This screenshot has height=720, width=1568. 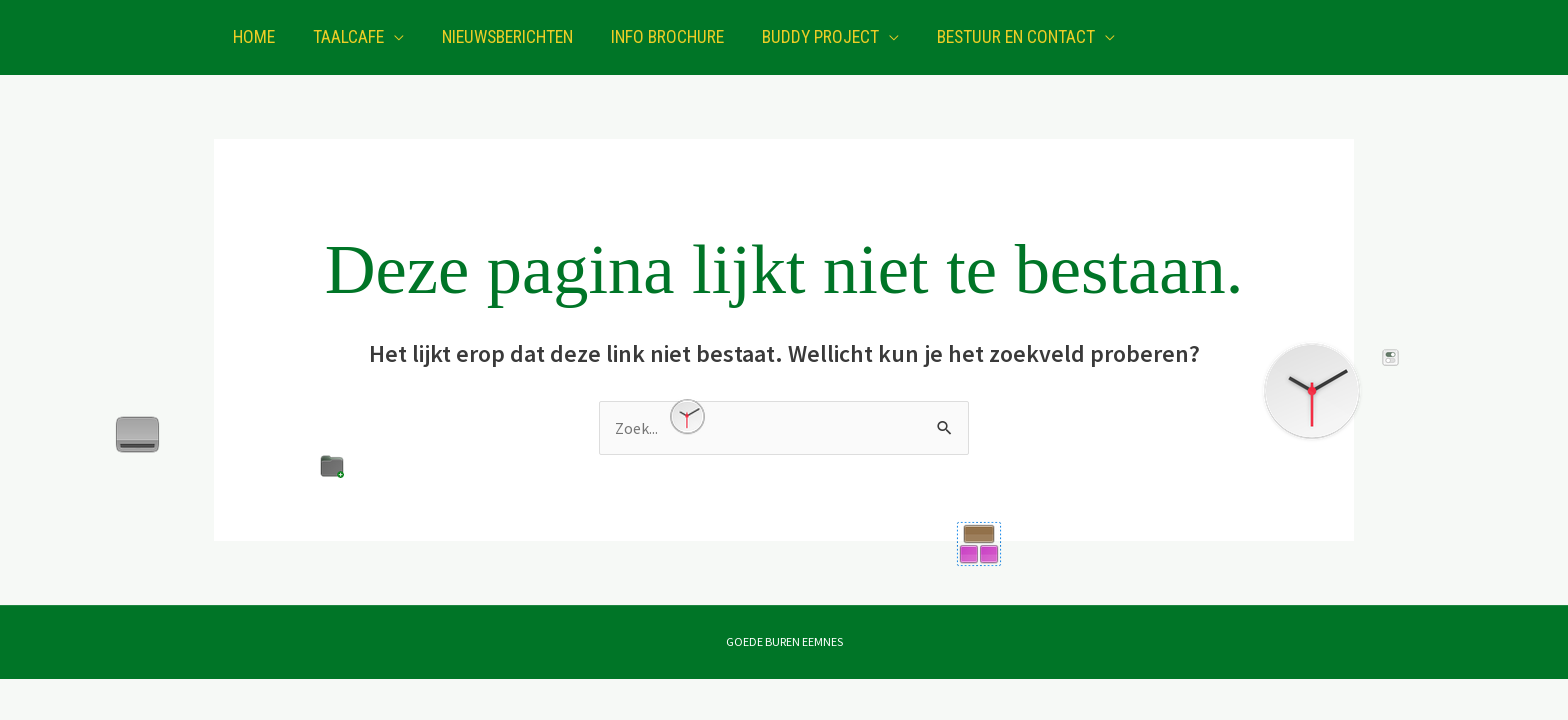 I want to click on access removable storage device, so click(x=137, y=434).